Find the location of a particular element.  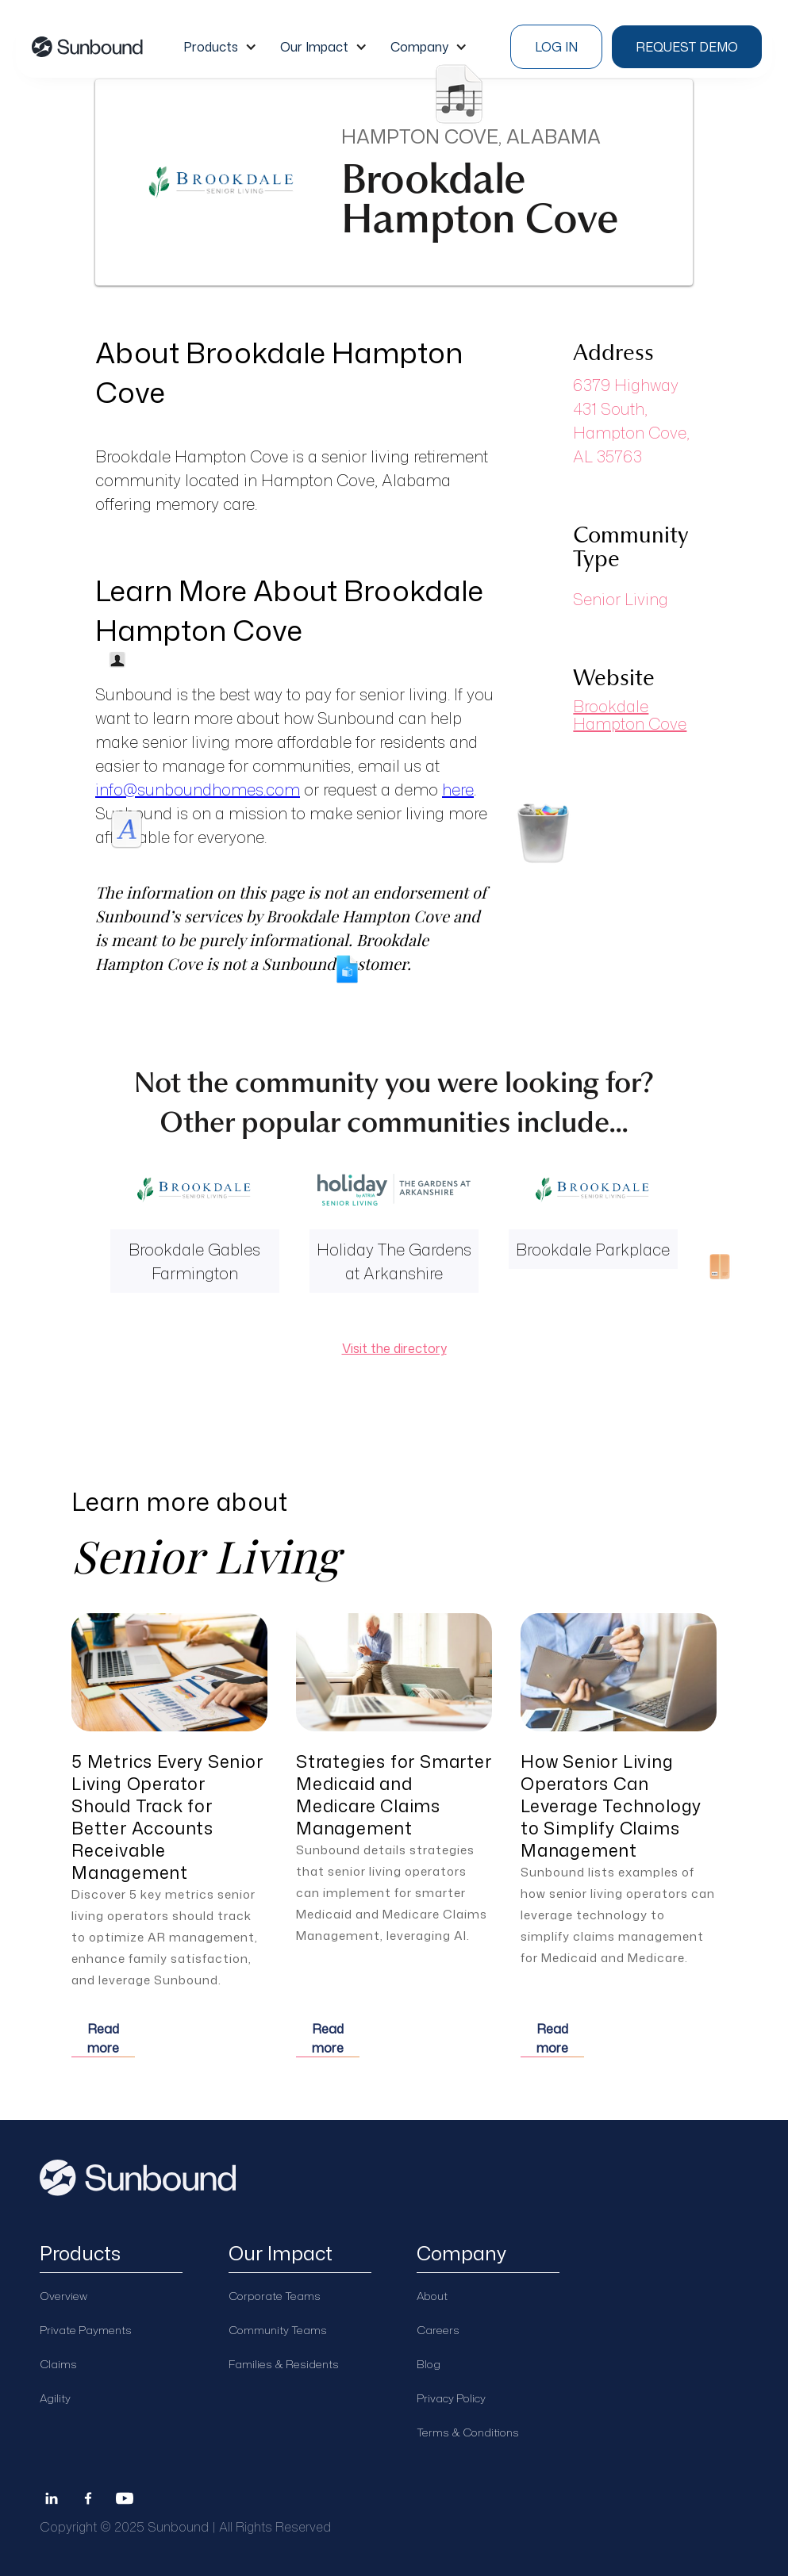

a compressed archive or package file is located at coordinates (720, 1267).